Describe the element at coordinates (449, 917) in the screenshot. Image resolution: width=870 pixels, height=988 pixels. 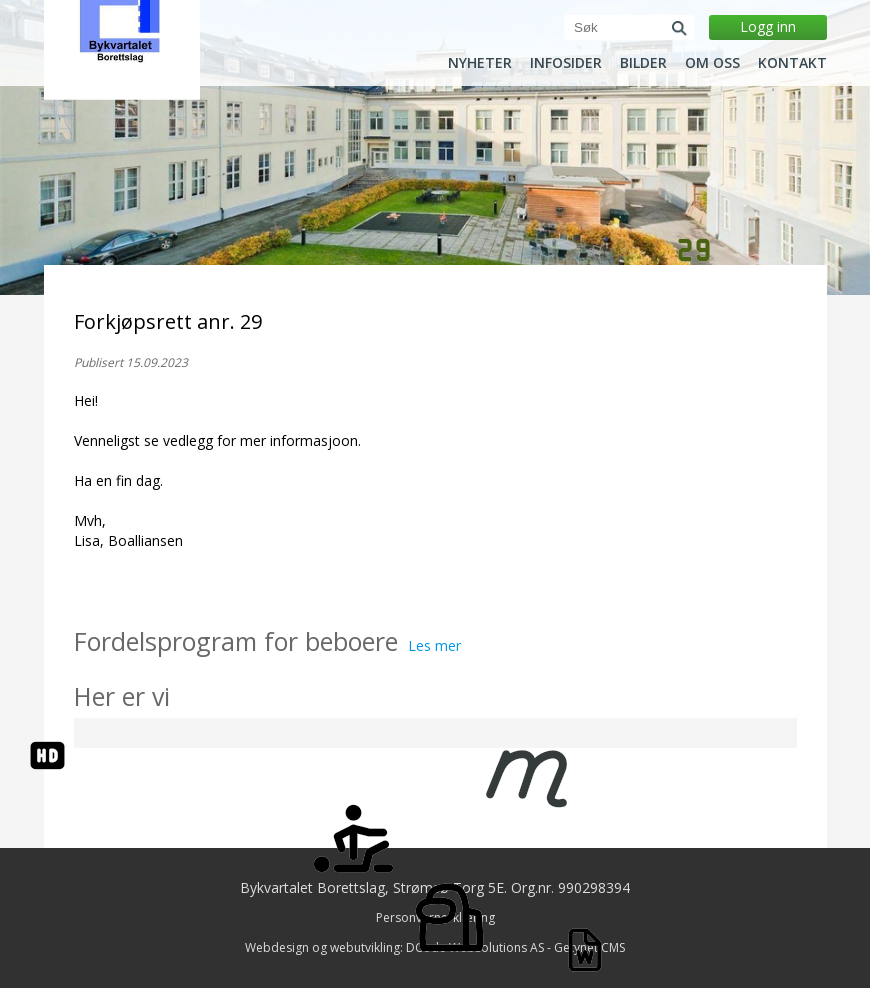
I see `among us game logo` at that location.